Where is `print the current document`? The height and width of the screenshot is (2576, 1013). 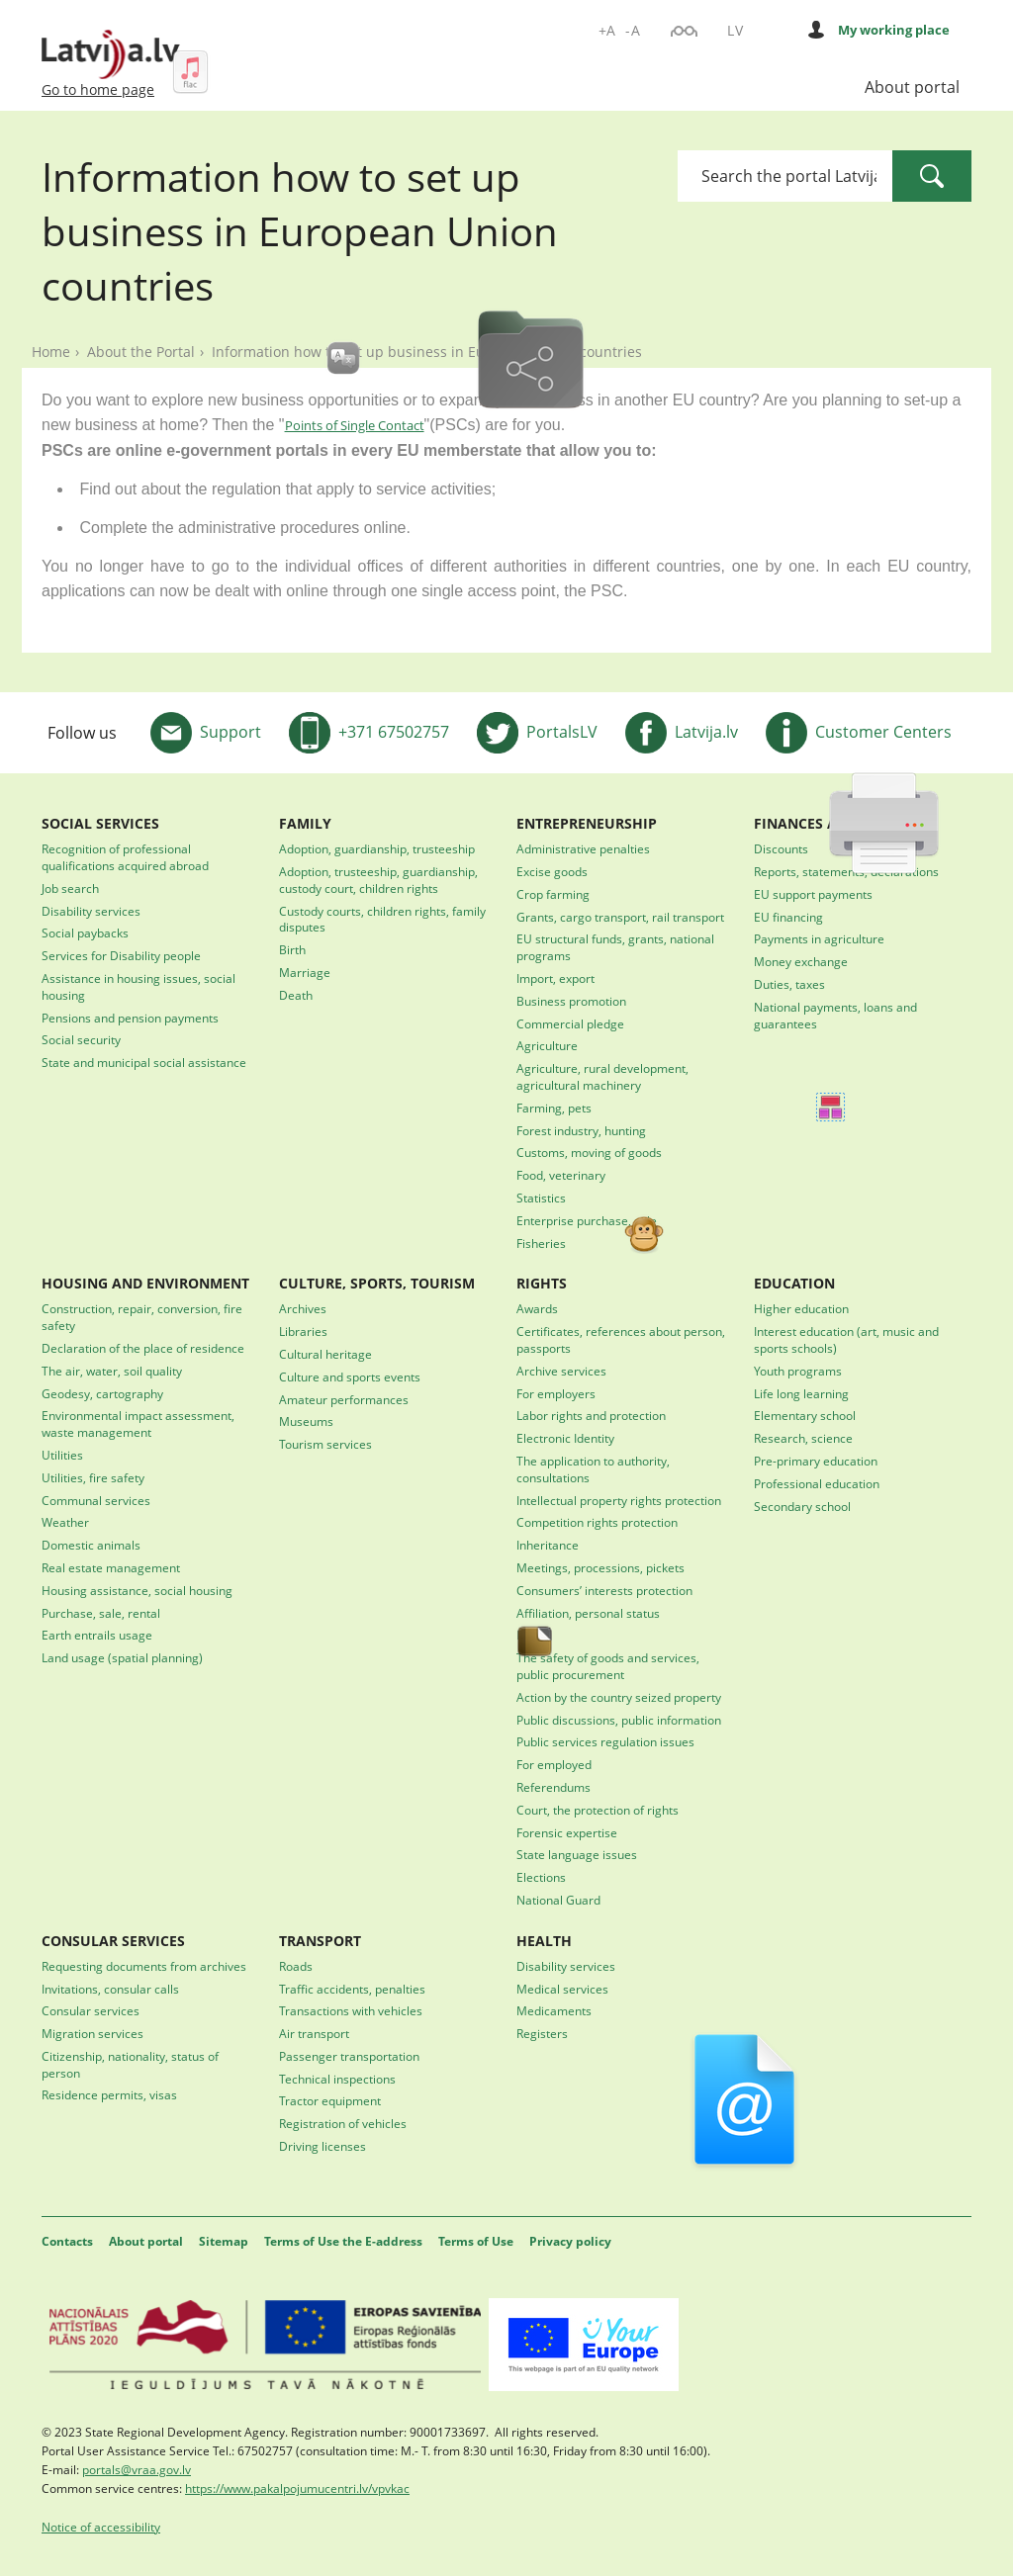 print the current document is located at coordinates (883, 823).